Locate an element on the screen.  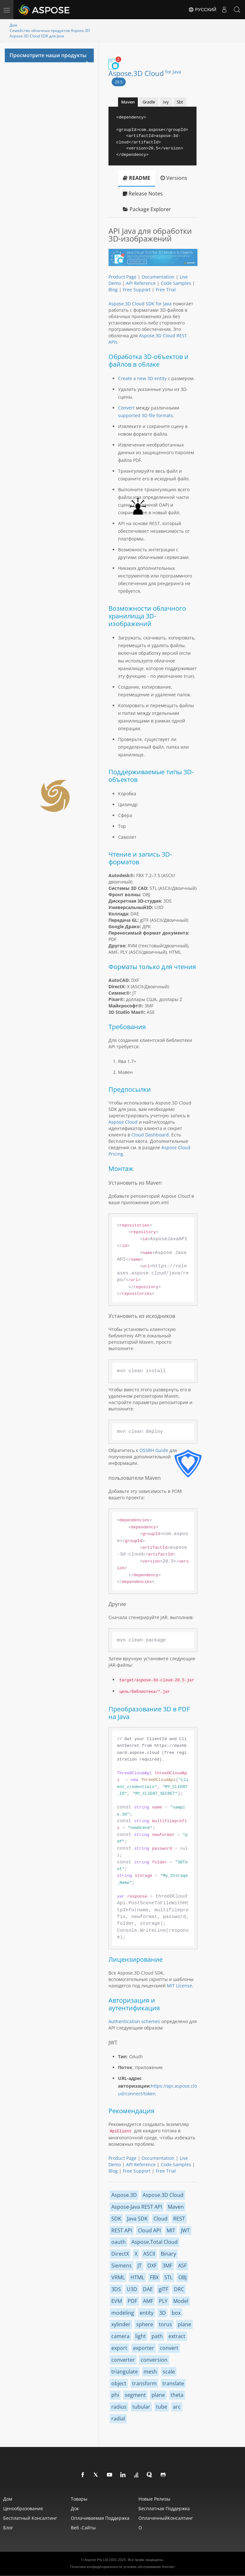
represents a shell or spiral-themed game item is located at coordinates (55, 796).